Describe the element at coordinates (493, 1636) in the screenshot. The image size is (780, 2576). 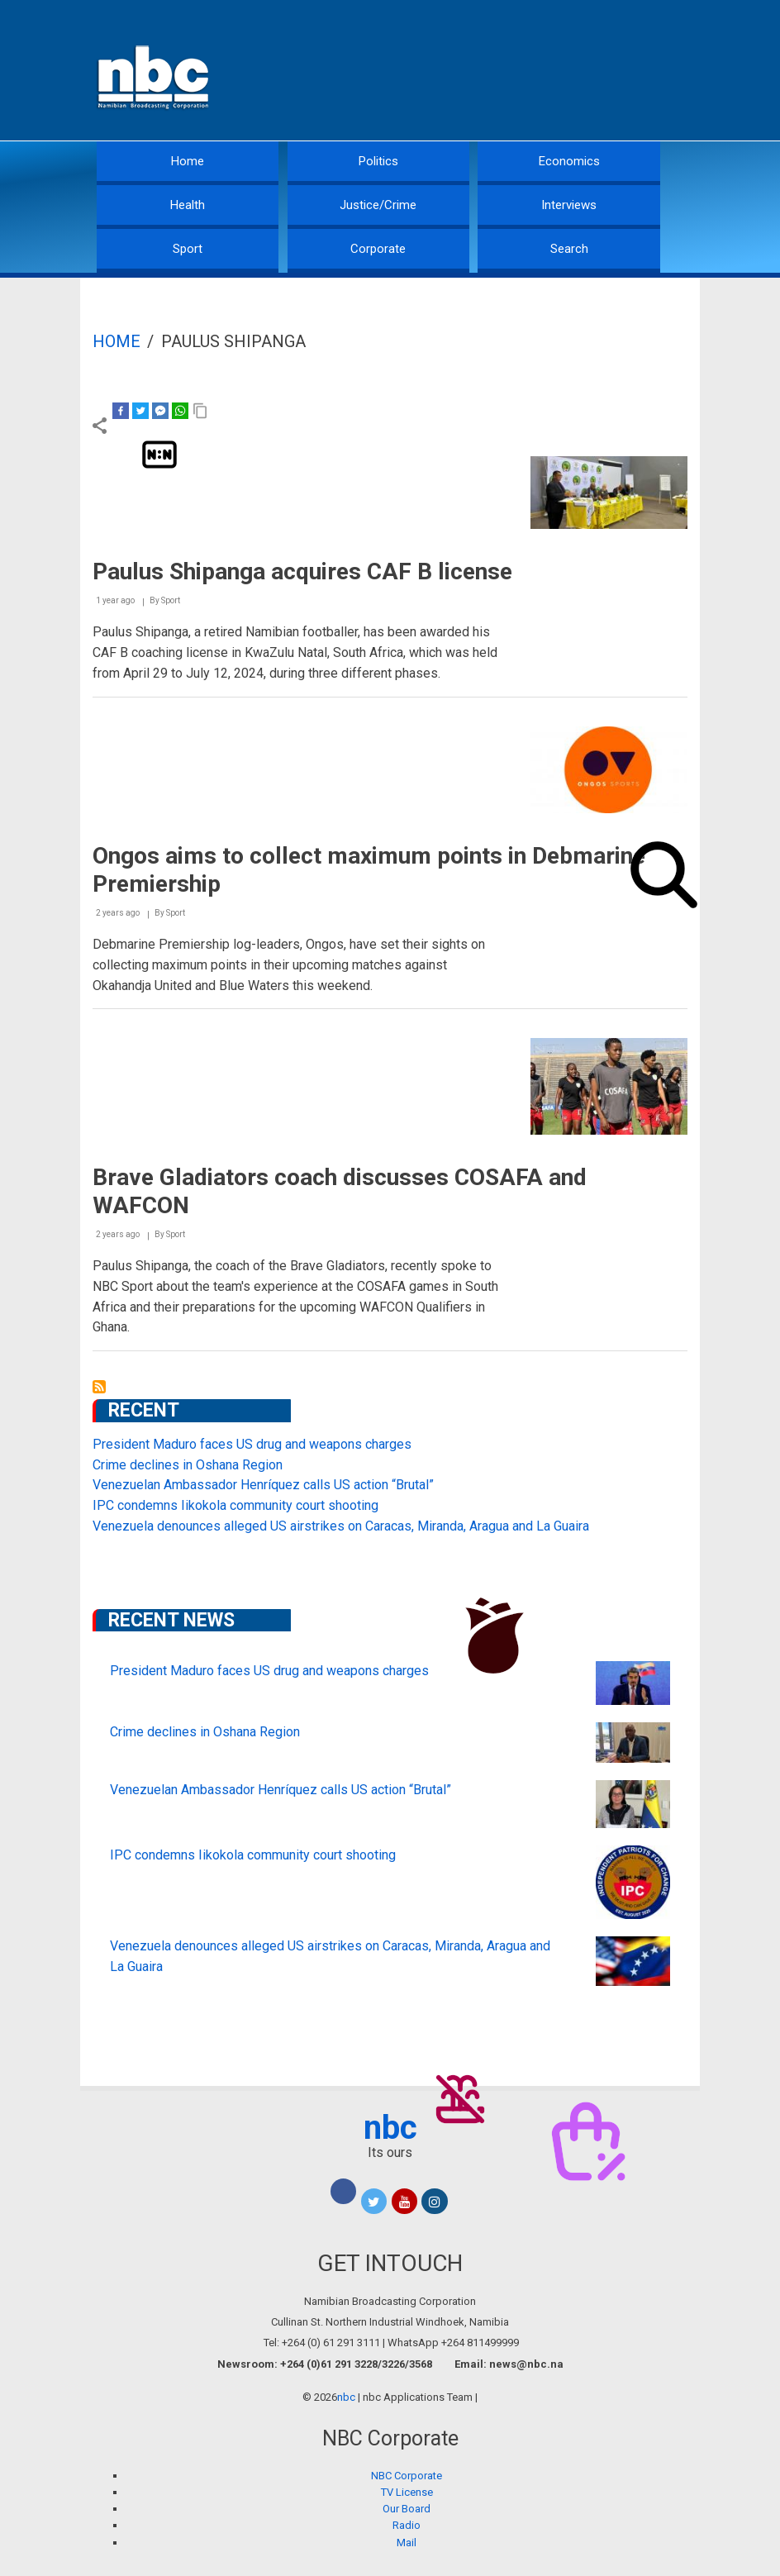
I see `access floral or garden-related features` at that location.